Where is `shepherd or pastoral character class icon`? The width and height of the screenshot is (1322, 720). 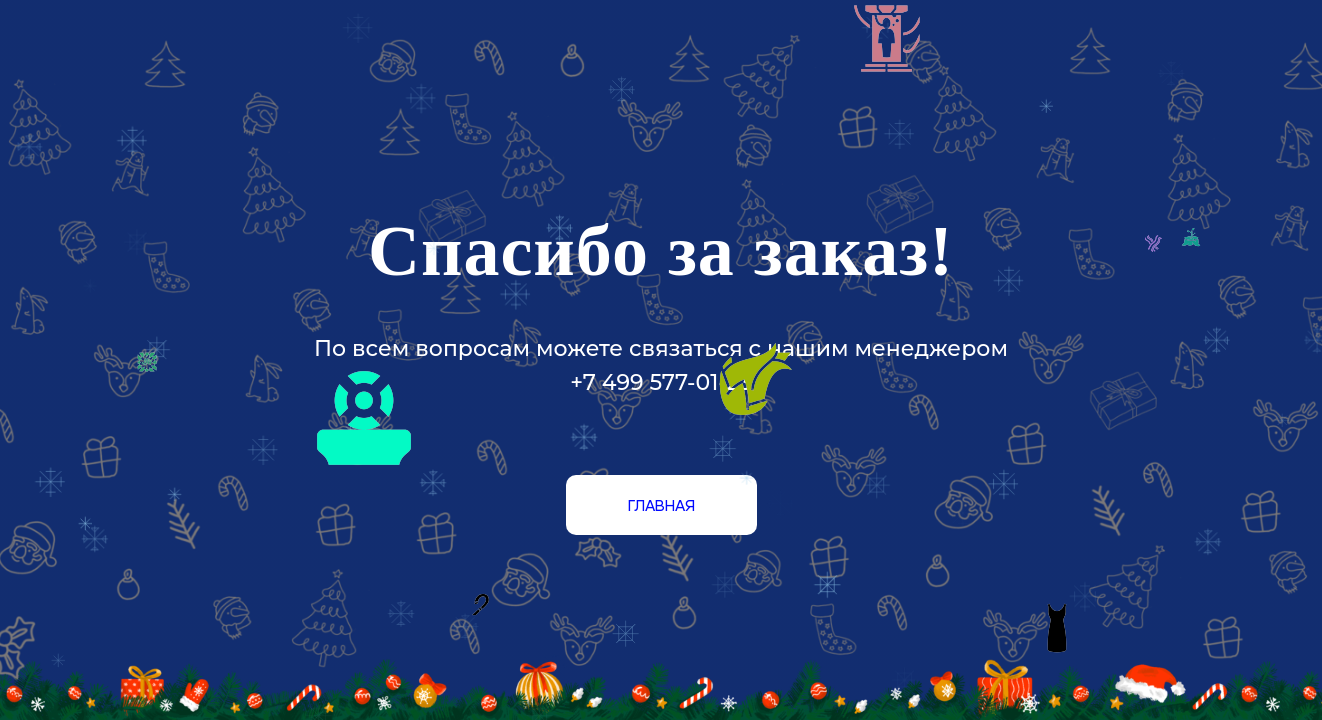 shepherd or pastoral character class icon is located at coordinates (480, 604).